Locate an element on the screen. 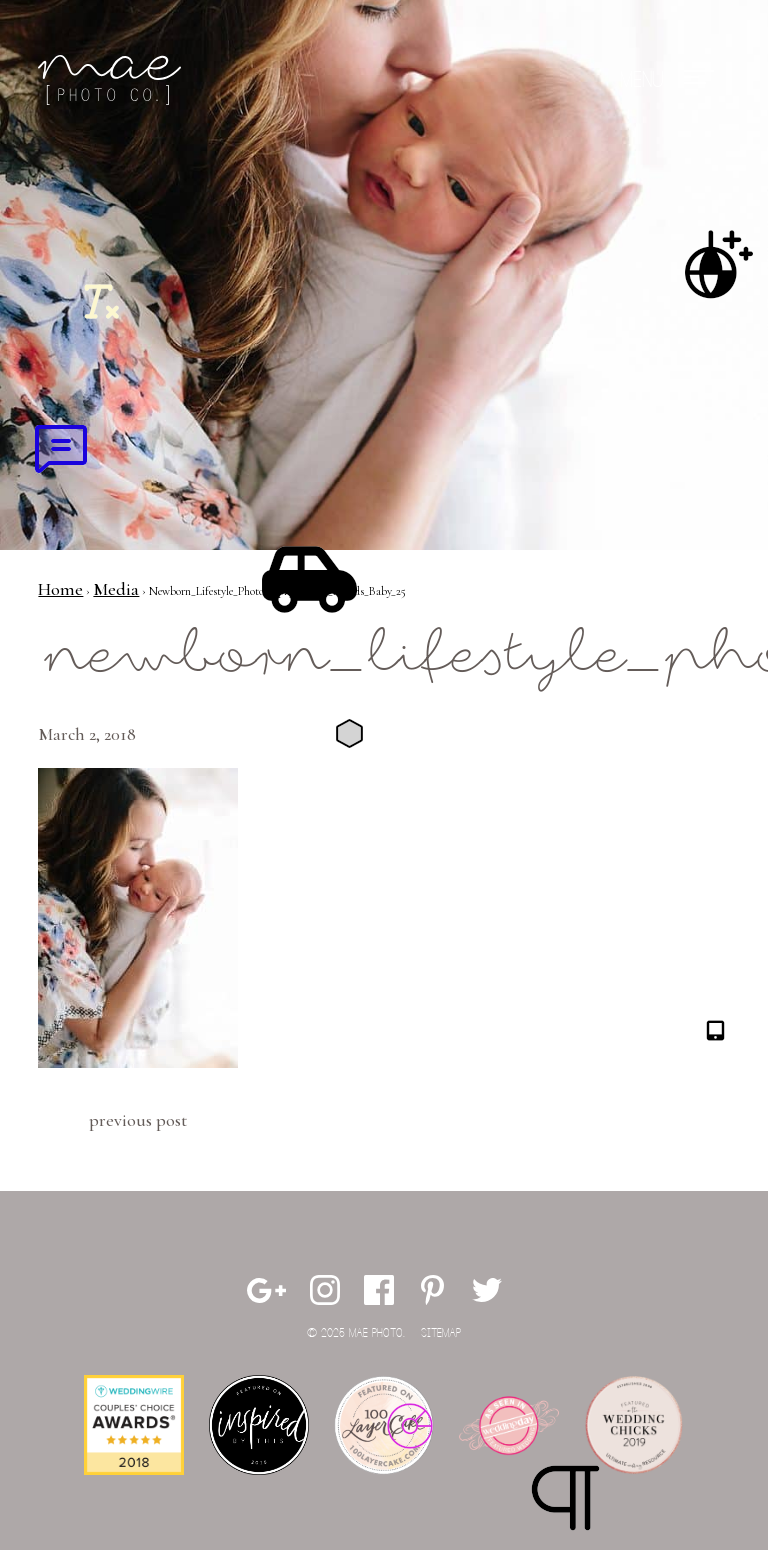  format text as a paragraph is located at coordinates (567, 1498).